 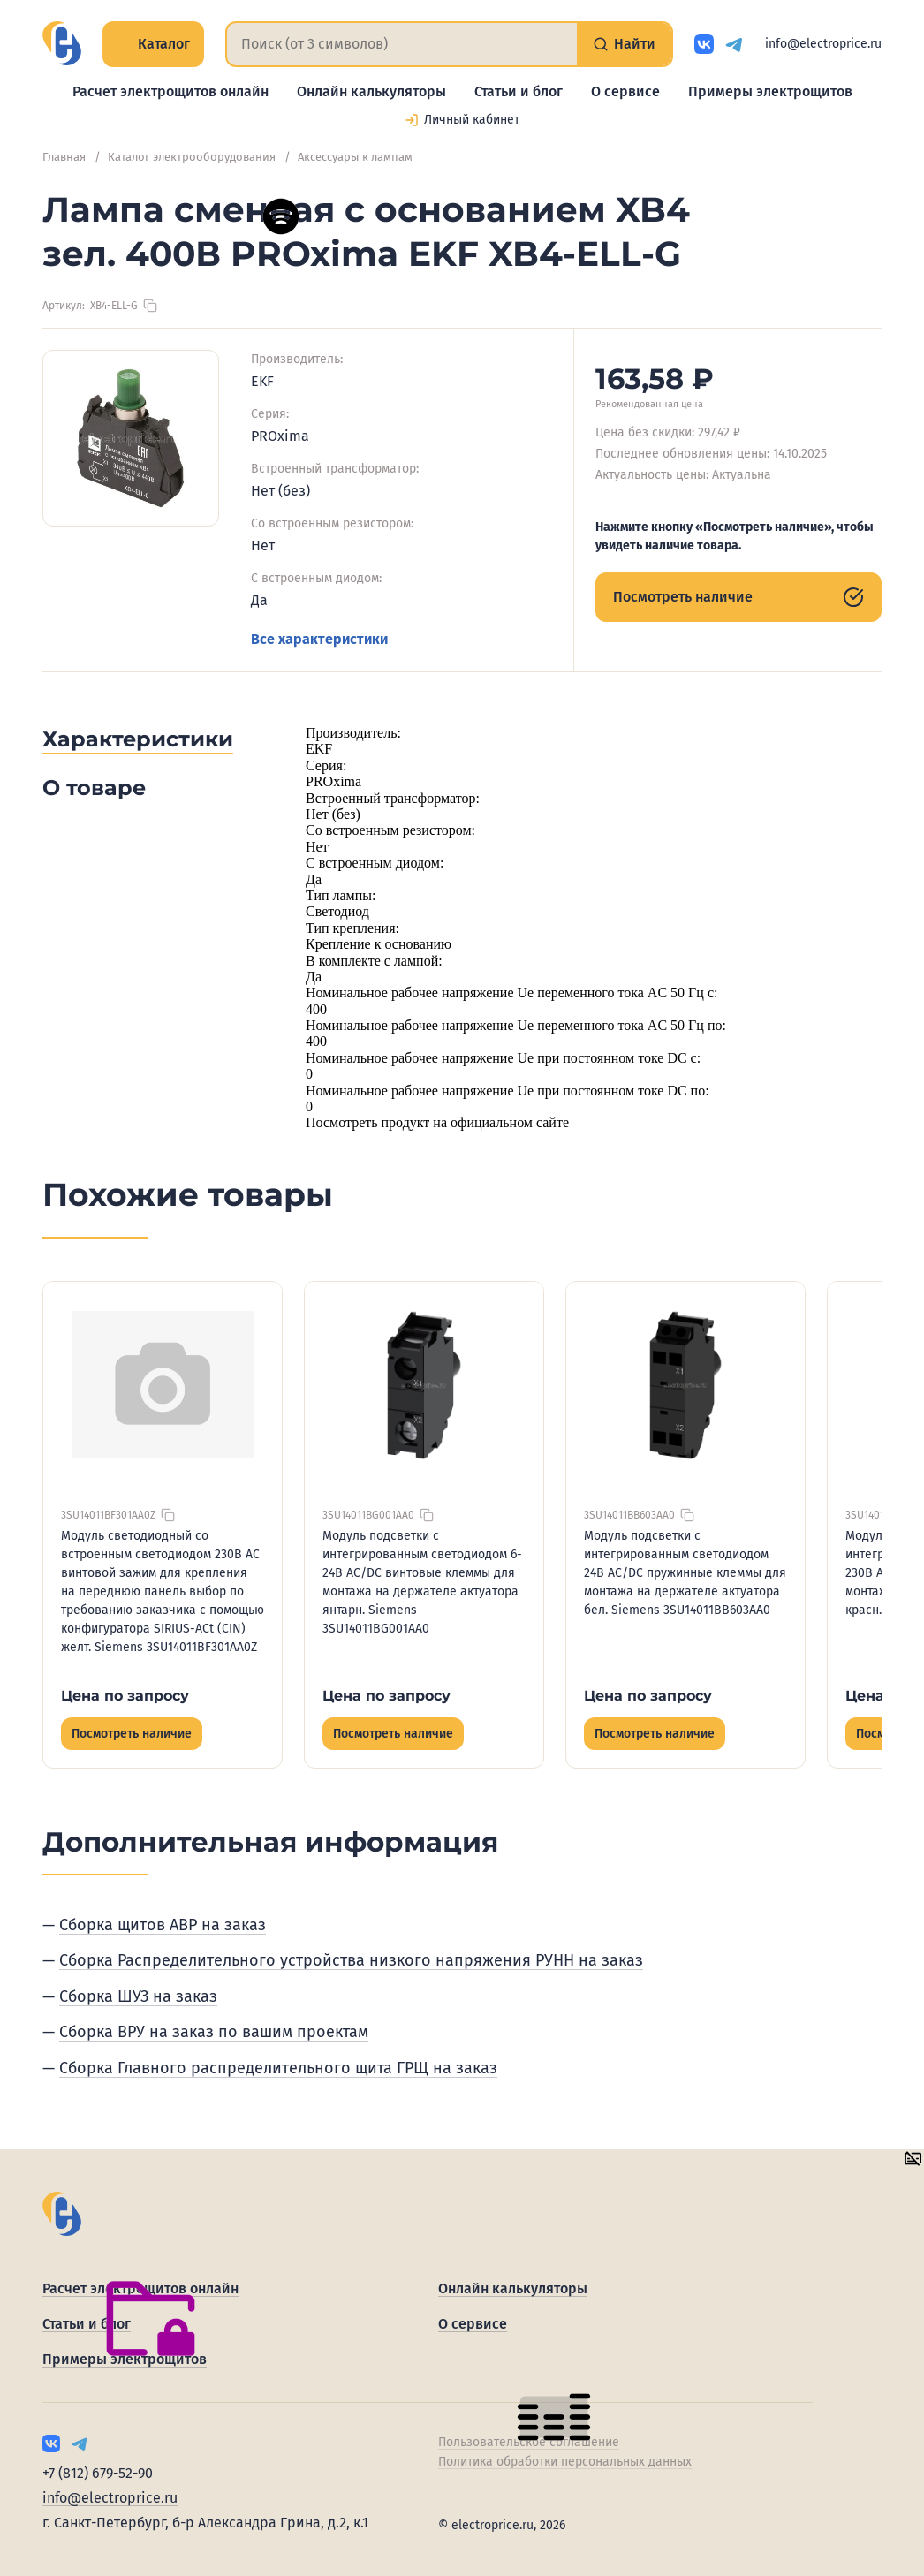 I want to click on open Spotify app, so click(x=281, y=216).